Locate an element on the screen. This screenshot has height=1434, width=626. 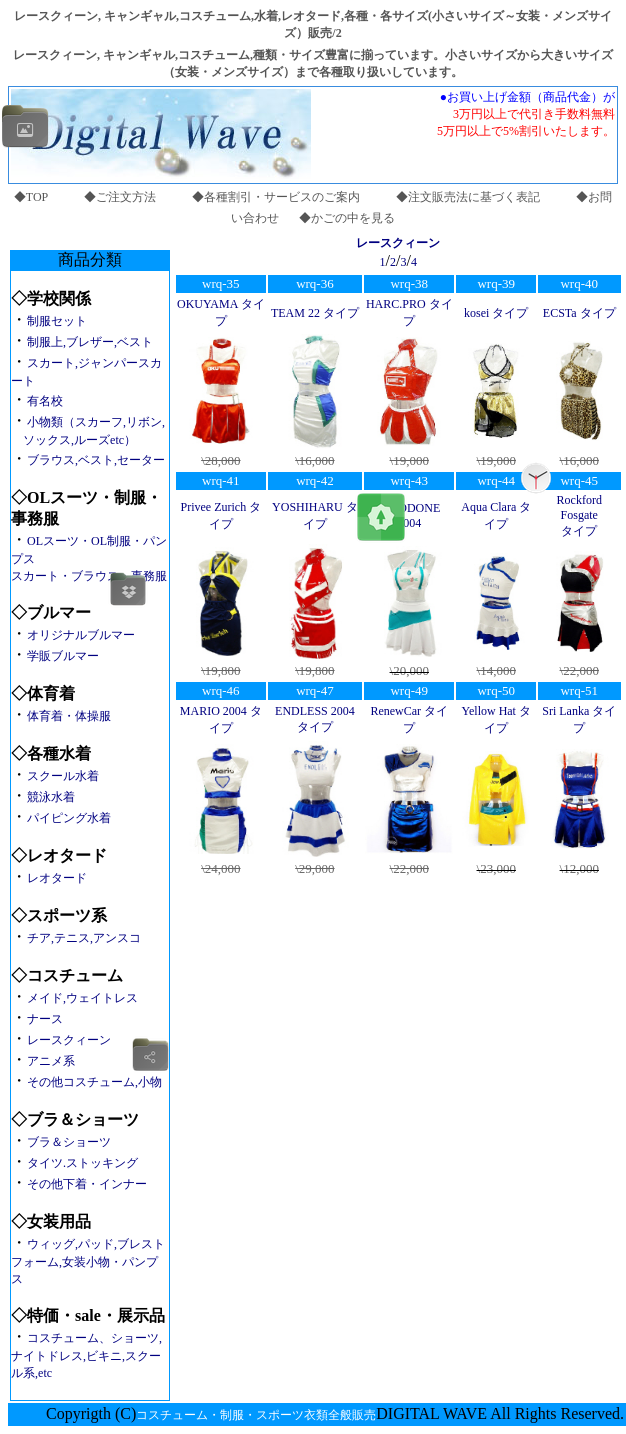
open your dropbox folder is located at coordinates (128, 589).